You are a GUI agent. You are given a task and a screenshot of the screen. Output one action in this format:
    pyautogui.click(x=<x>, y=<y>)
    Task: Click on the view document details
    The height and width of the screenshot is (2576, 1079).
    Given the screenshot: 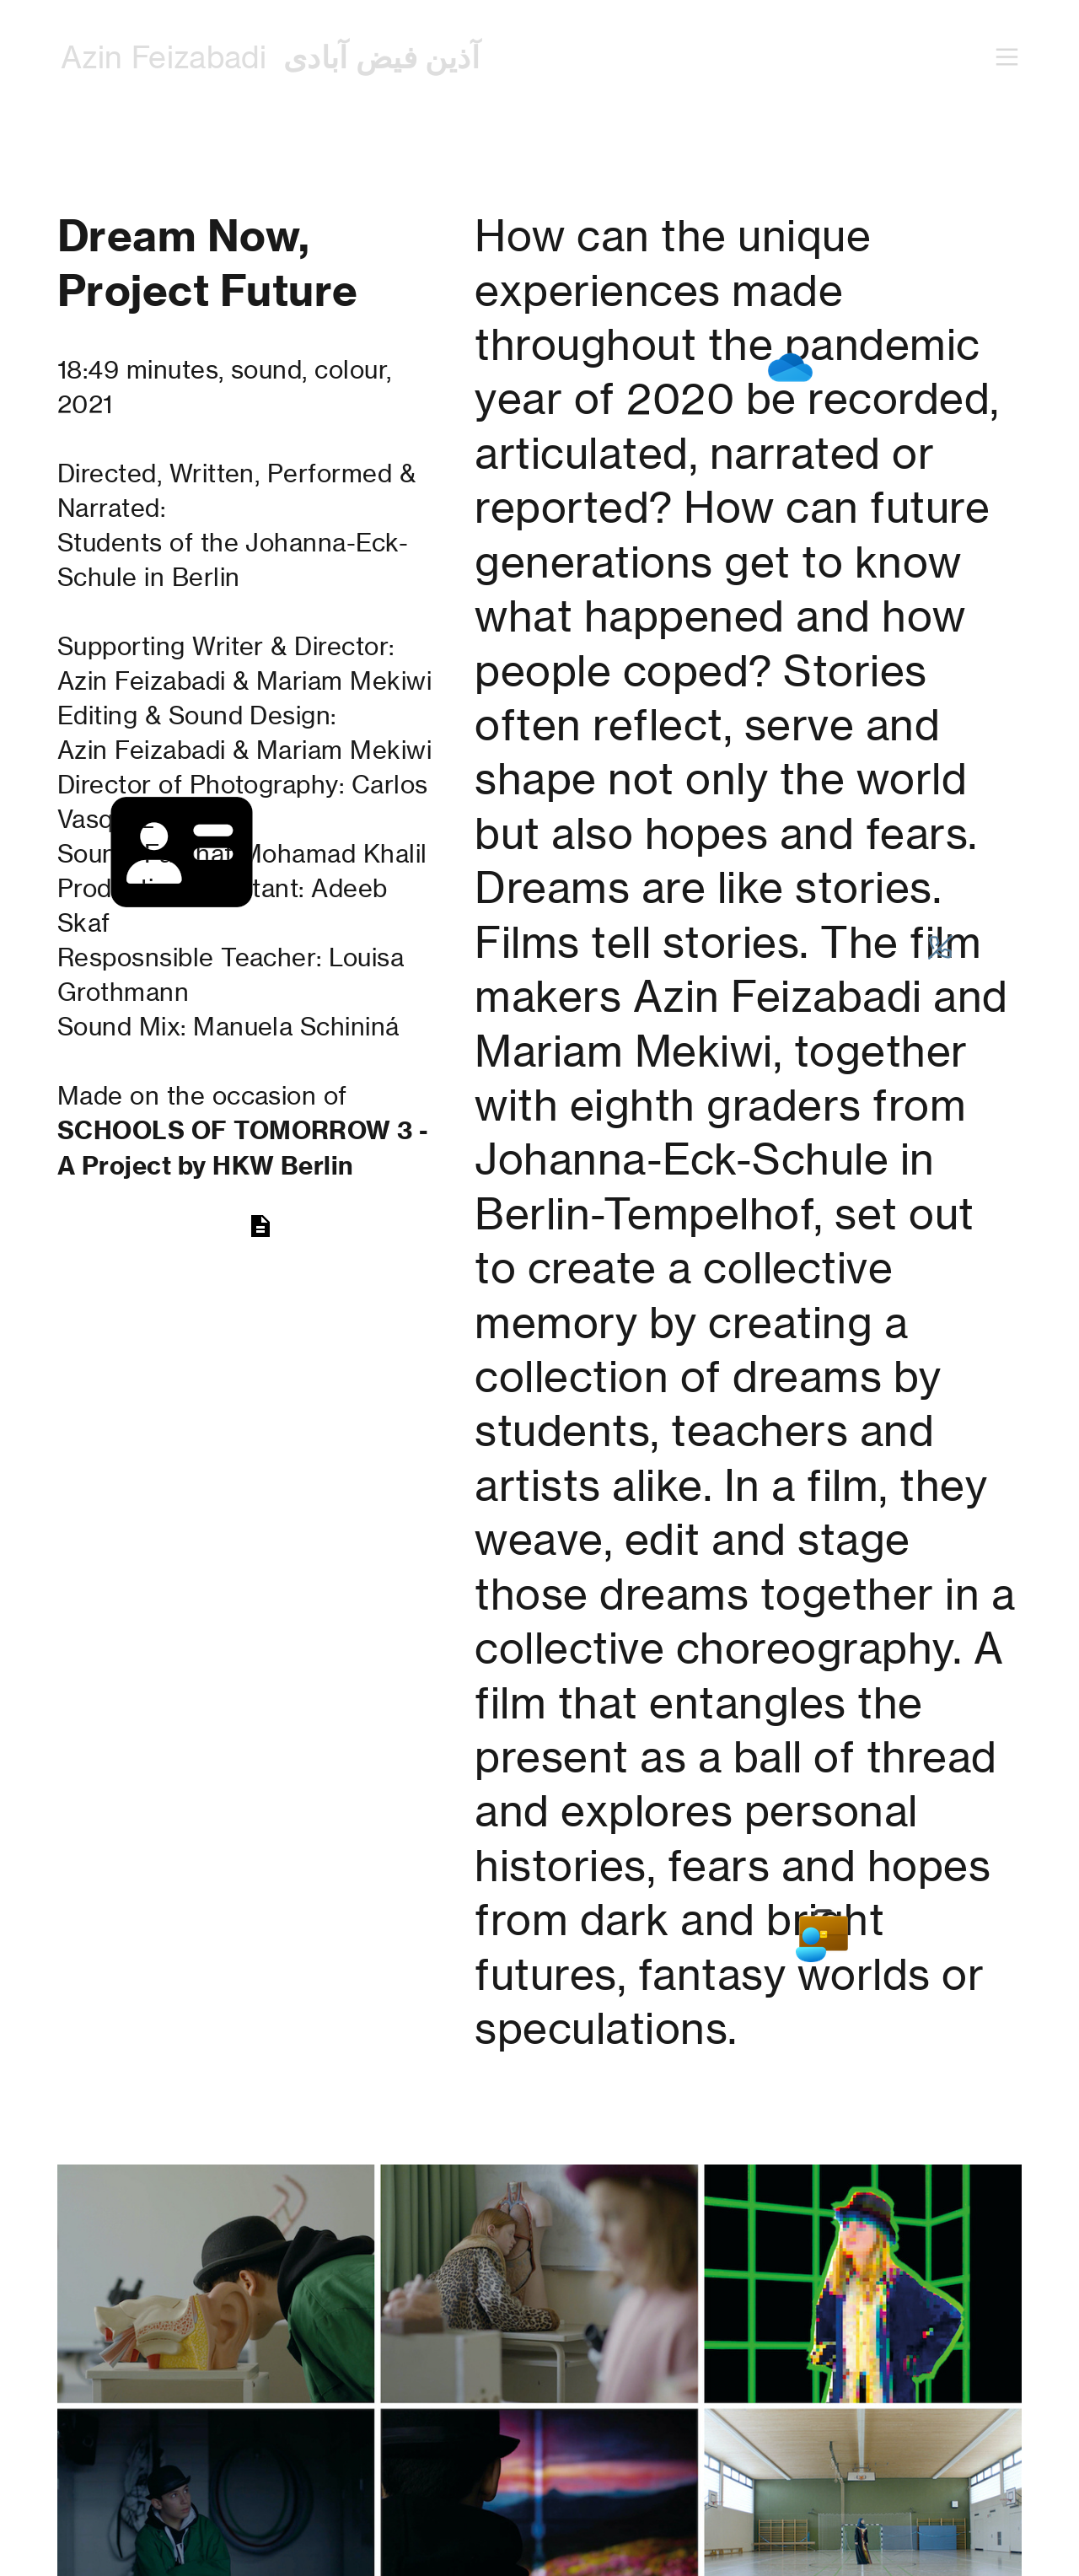 What is the action you would take?
    pyautogui.click(x=260, y=1226)
    